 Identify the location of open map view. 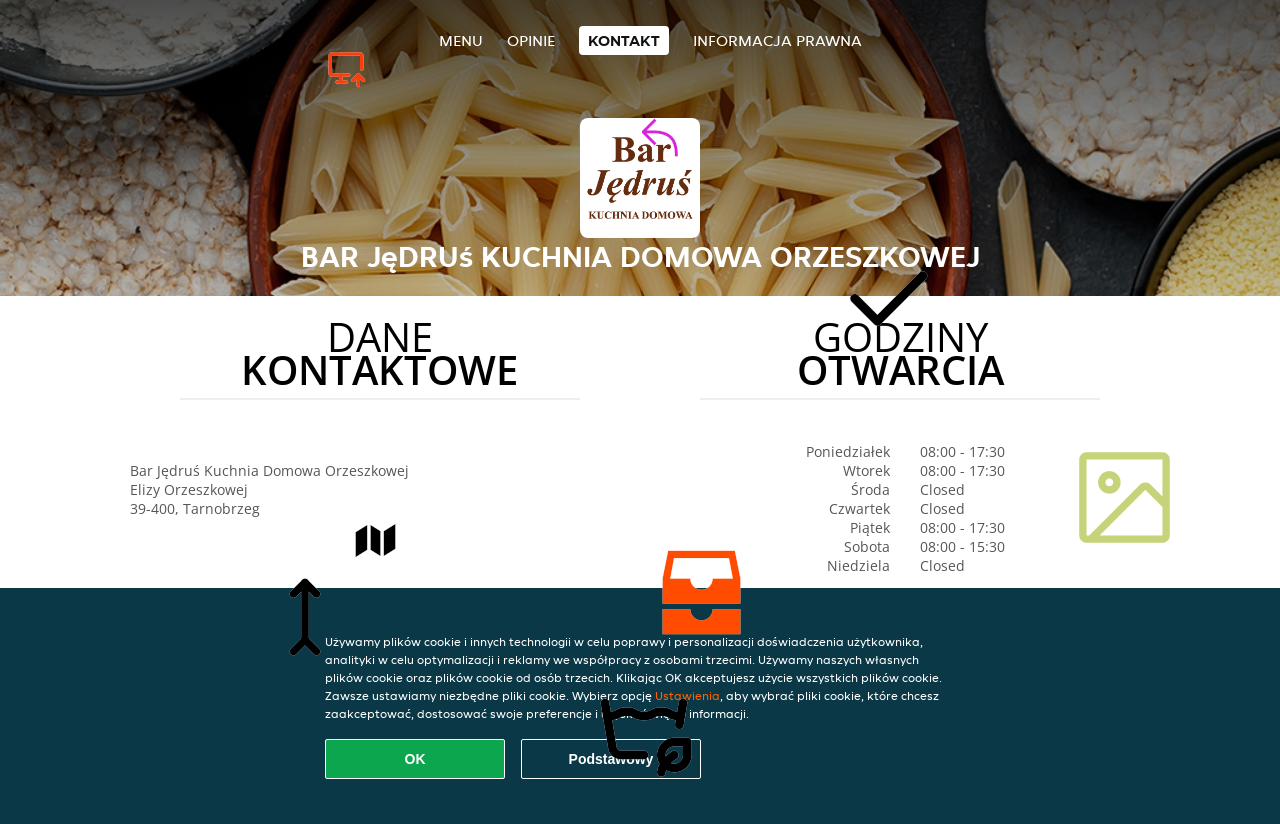
(375, 540).